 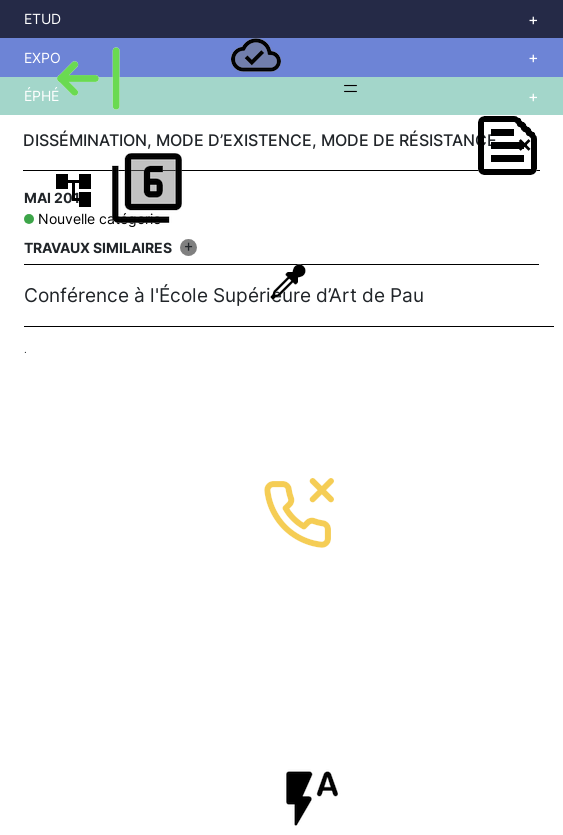 What do you see at coordinates (73, 190) in the screenshot?
I see `view account hierarchy or organizational structure` at bounding box center [73, 190].